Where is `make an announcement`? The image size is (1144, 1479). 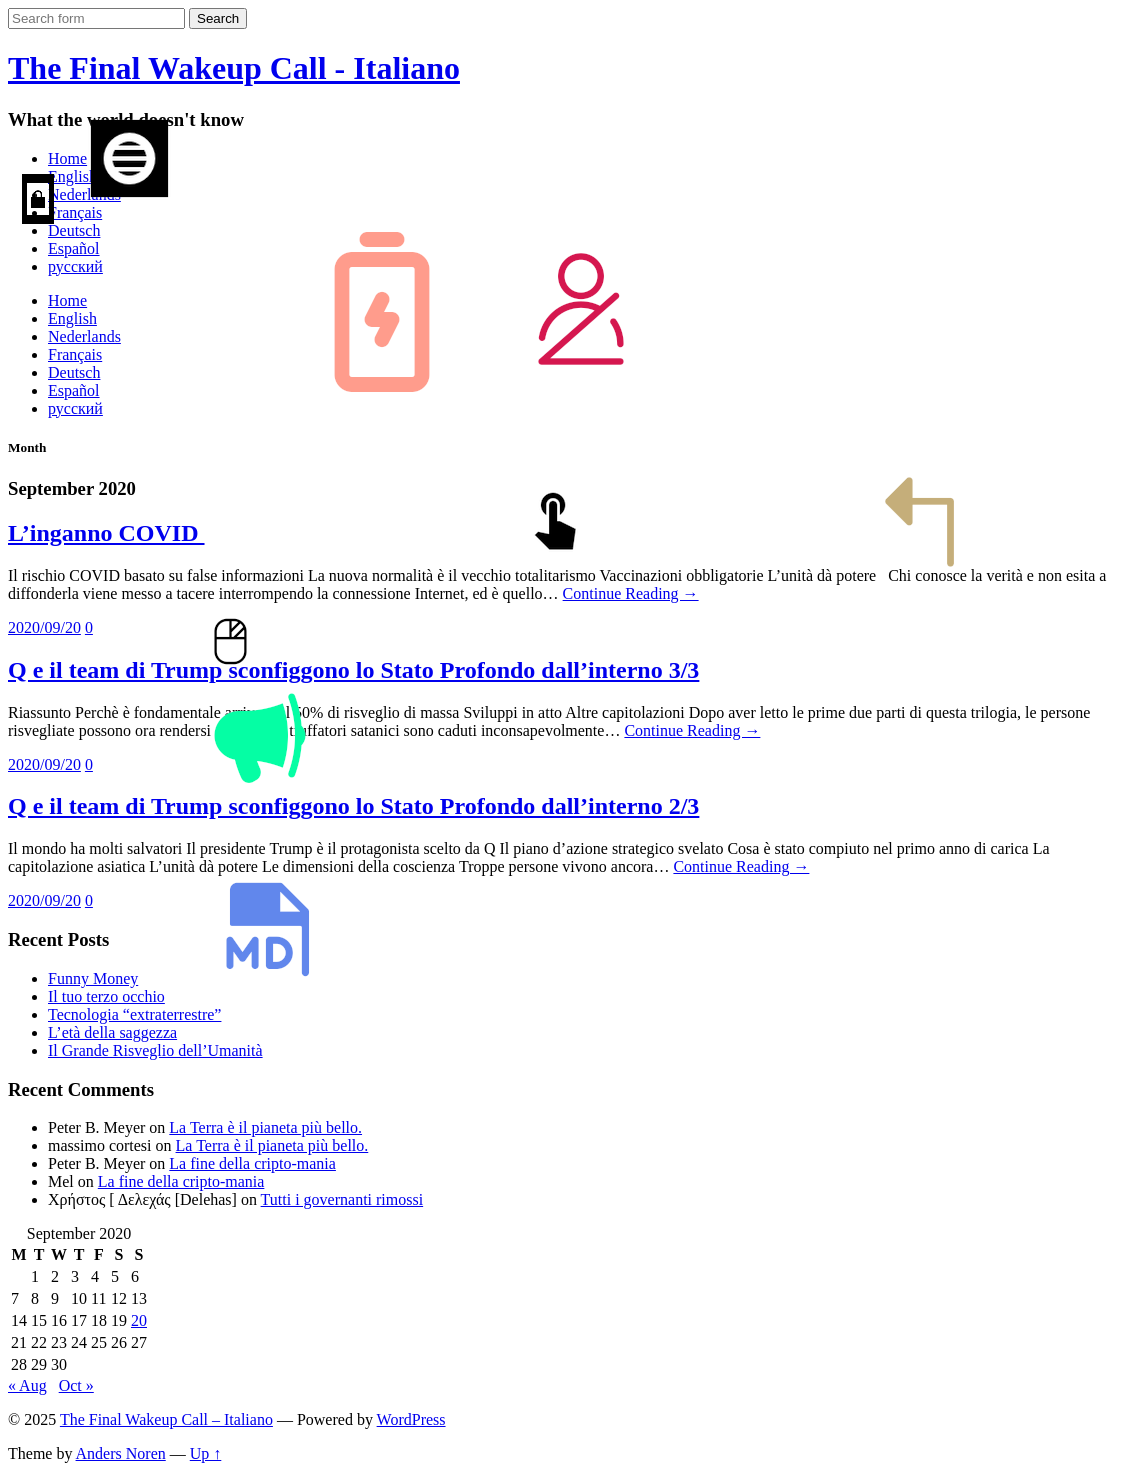
make an announcement is located at coordinates (260, 739).